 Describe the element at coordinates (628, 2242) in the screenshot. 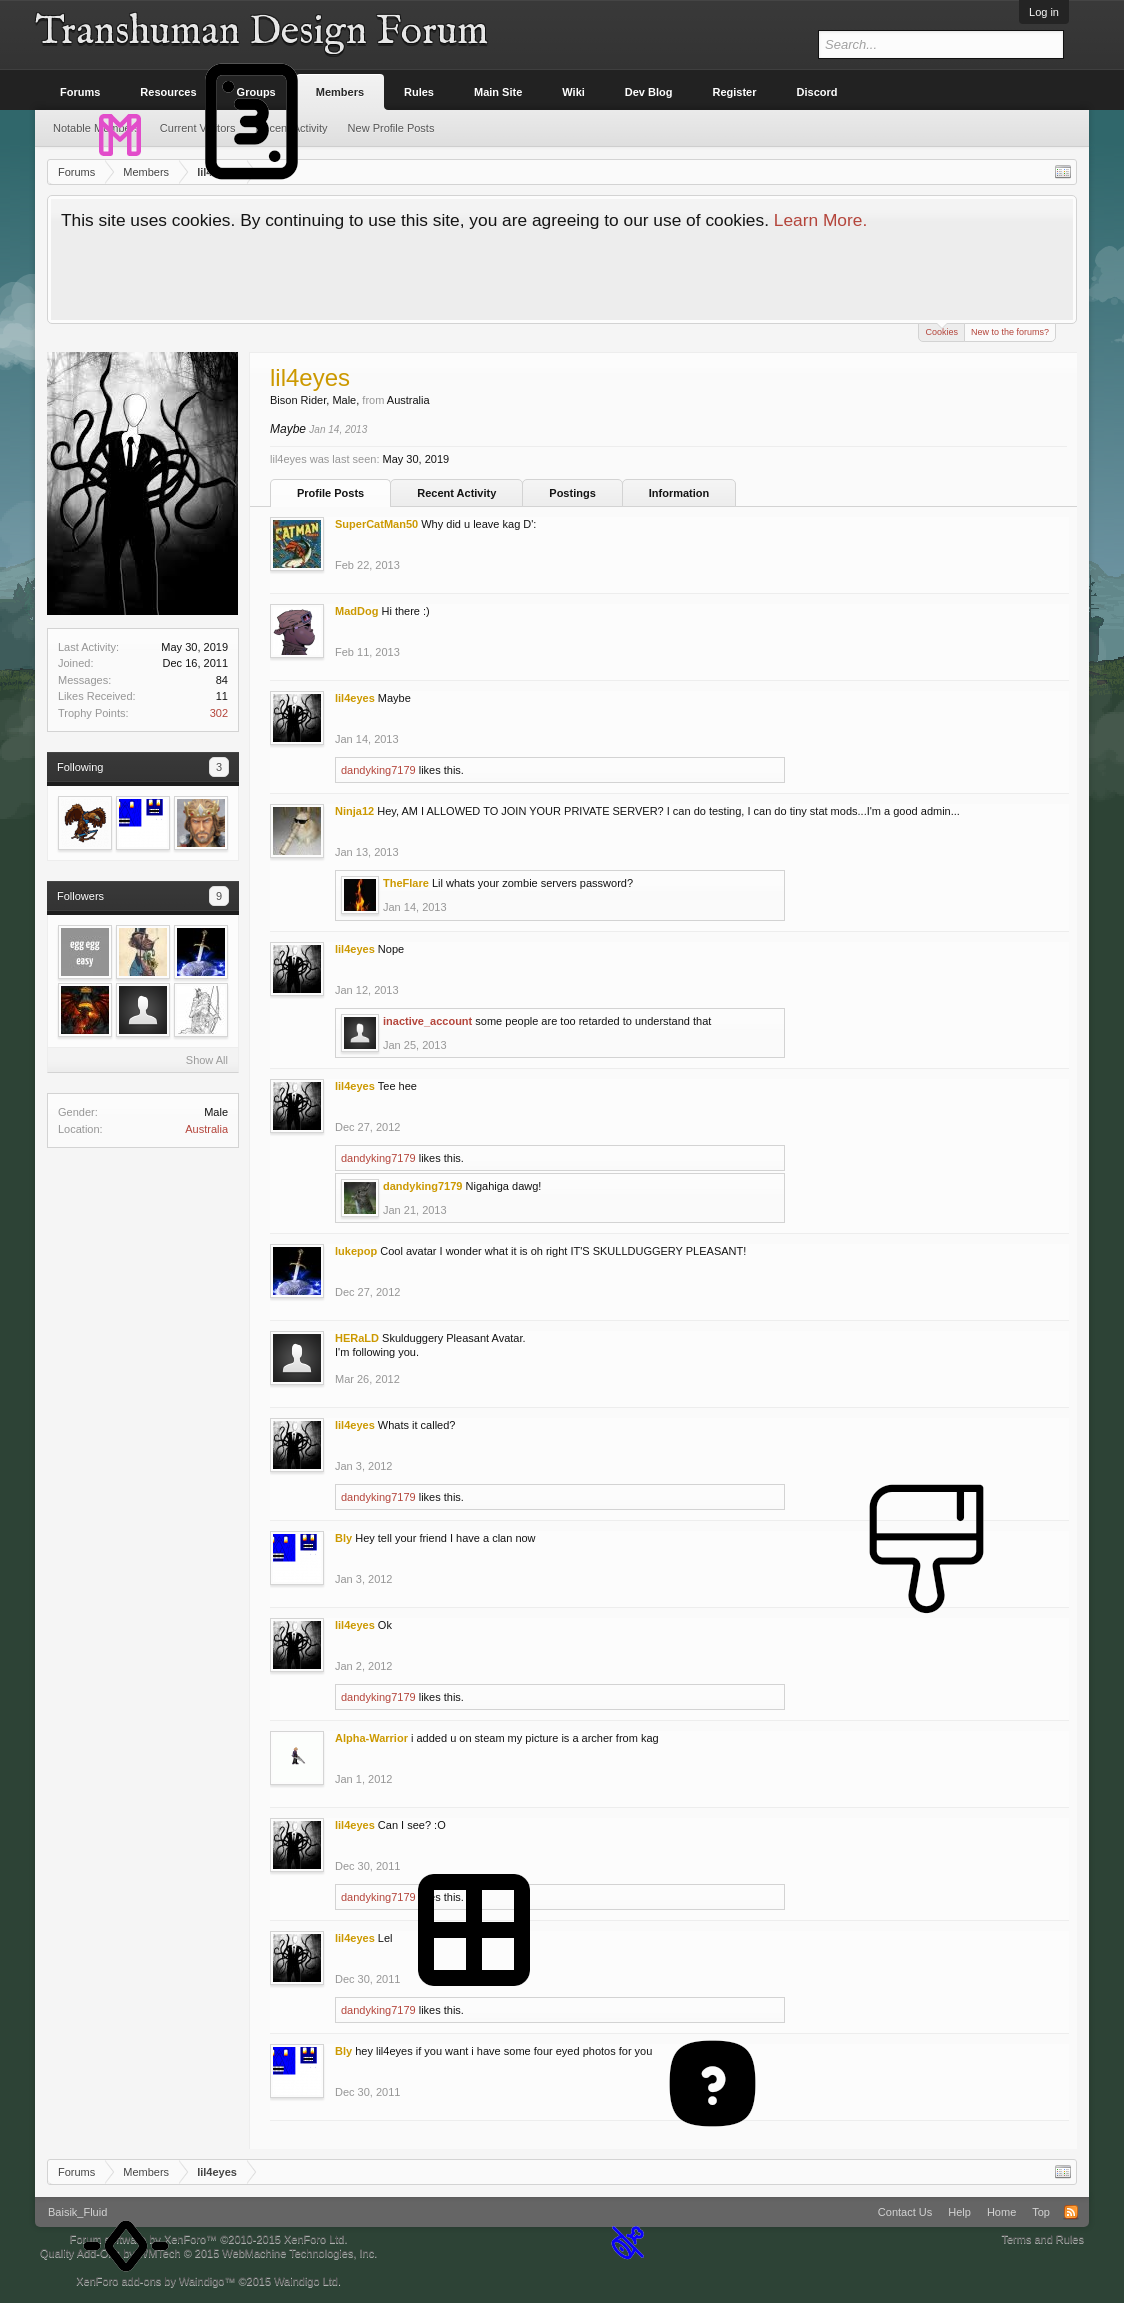

I see `indicates meat-free or vegetarian option` at that location.